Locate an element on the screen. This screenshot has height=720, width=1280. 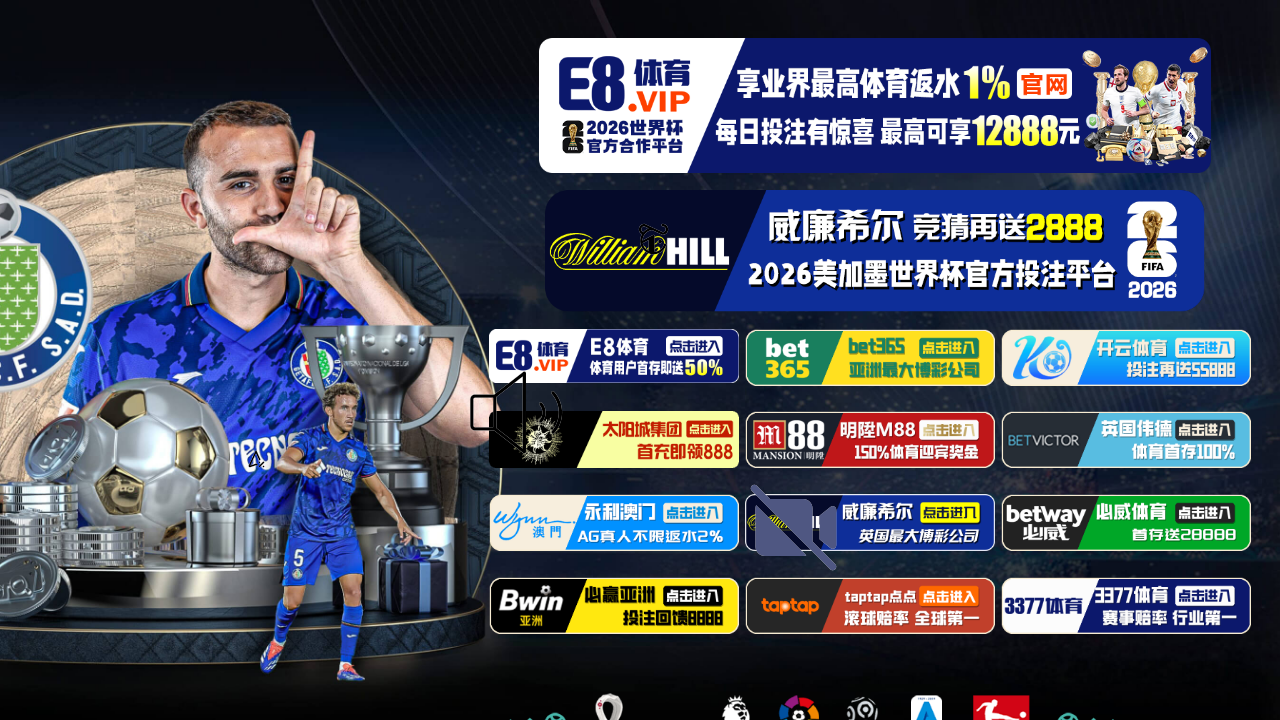
open the New York Times app is located at coordinates (653, 238).